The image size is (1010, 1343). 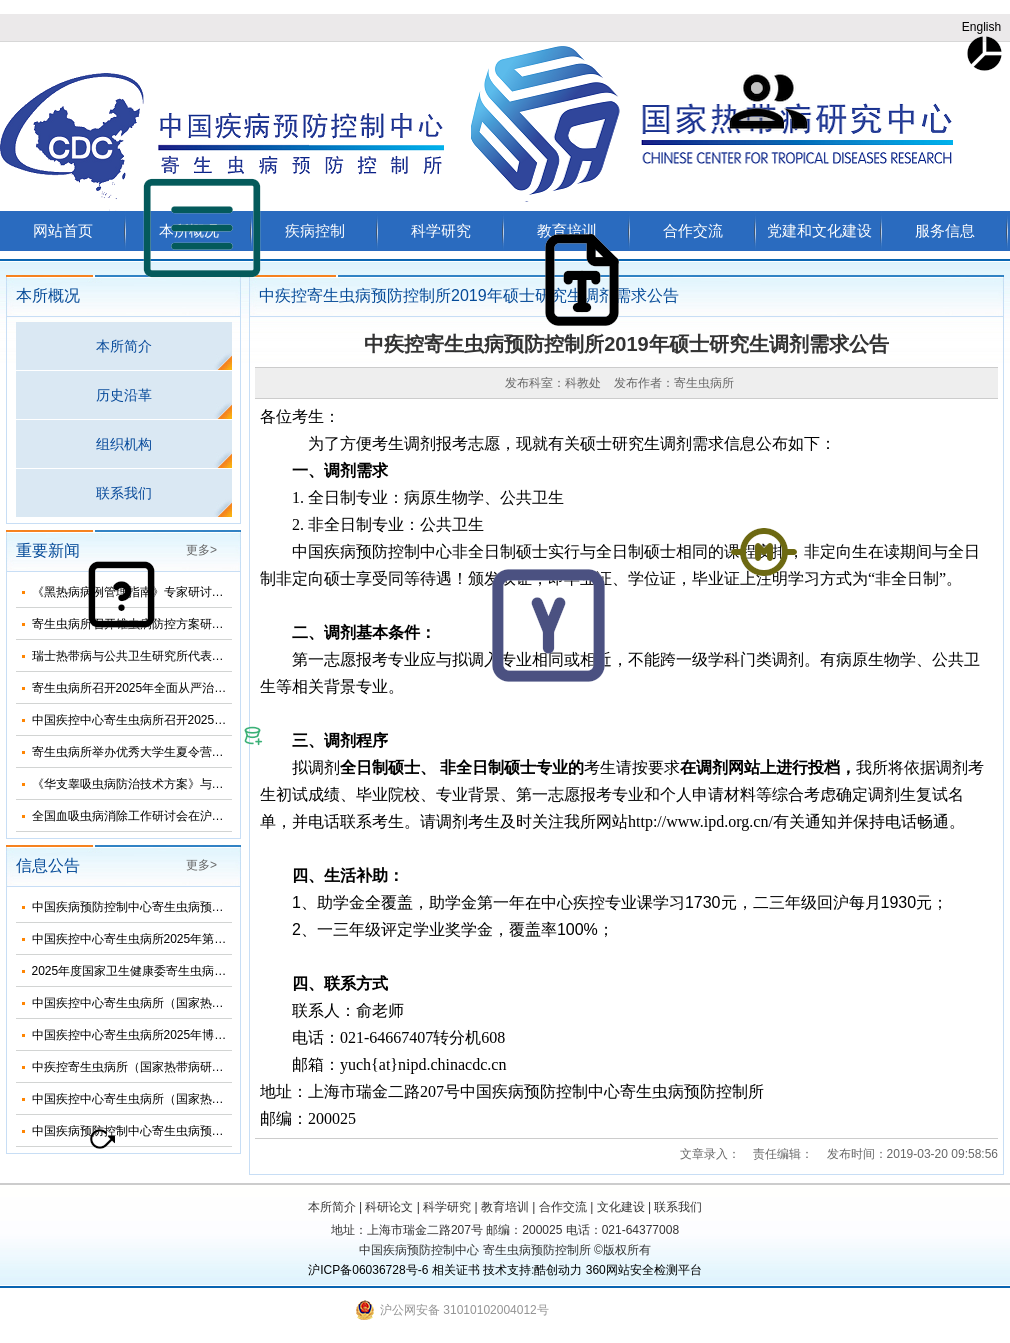 I want to click on view article or document, so click(x=202, y=228).